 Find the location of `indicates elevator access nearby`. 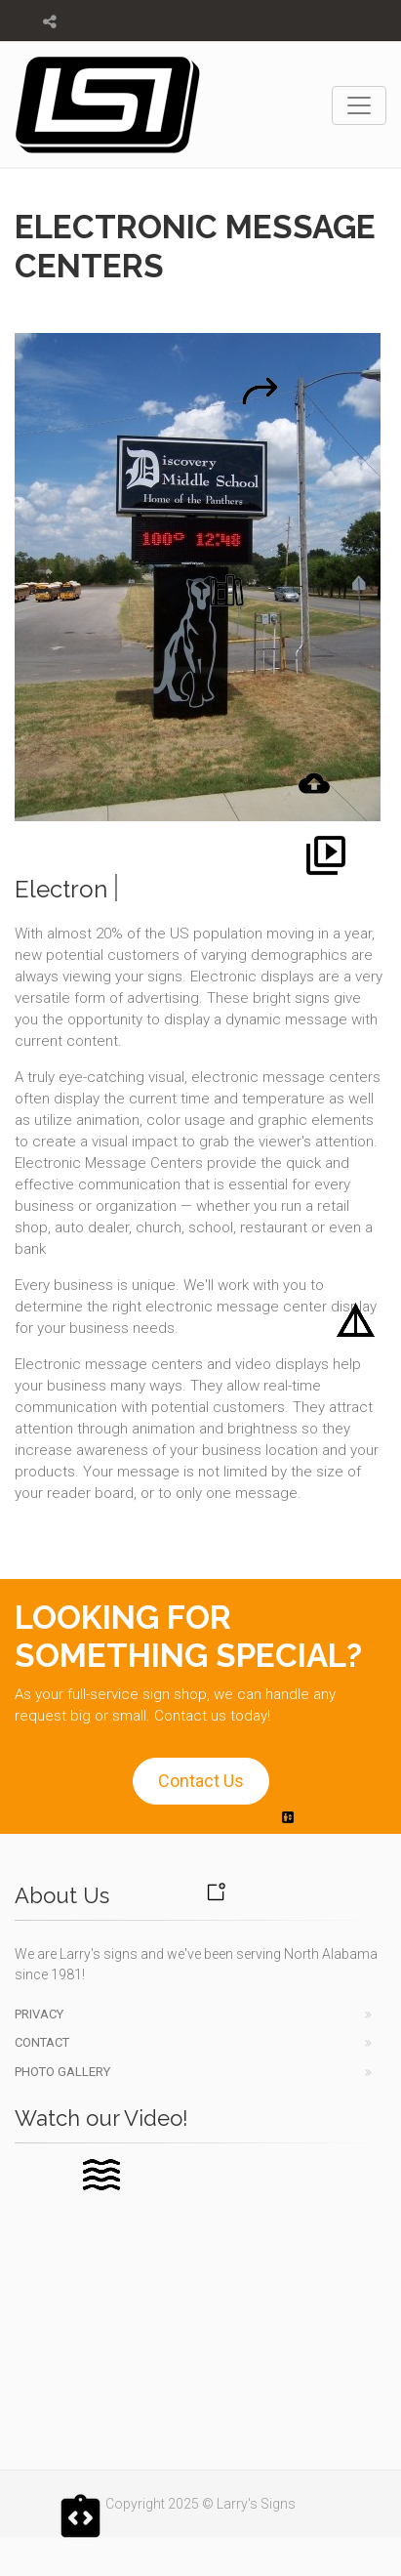

indicates elevator access nearby is located at coordinates (288, 1817).